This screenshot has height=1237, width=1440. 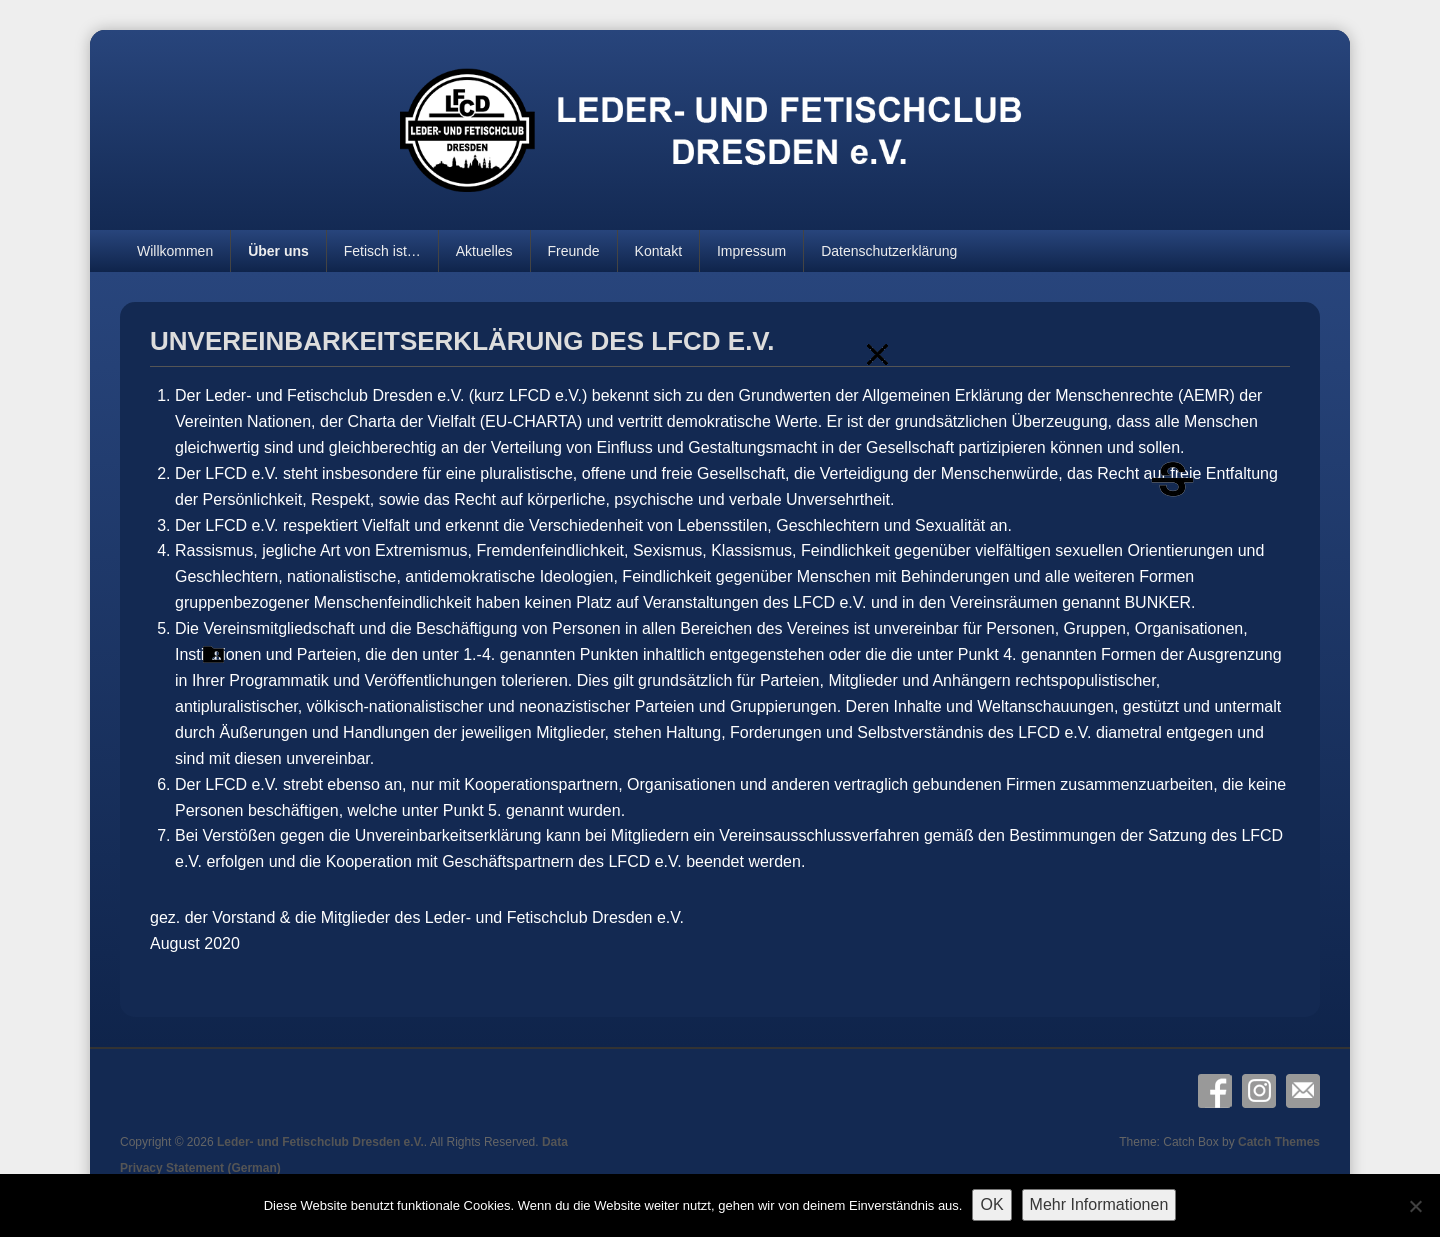 I want to click on open a shared folder, so click(x=213, y=654).